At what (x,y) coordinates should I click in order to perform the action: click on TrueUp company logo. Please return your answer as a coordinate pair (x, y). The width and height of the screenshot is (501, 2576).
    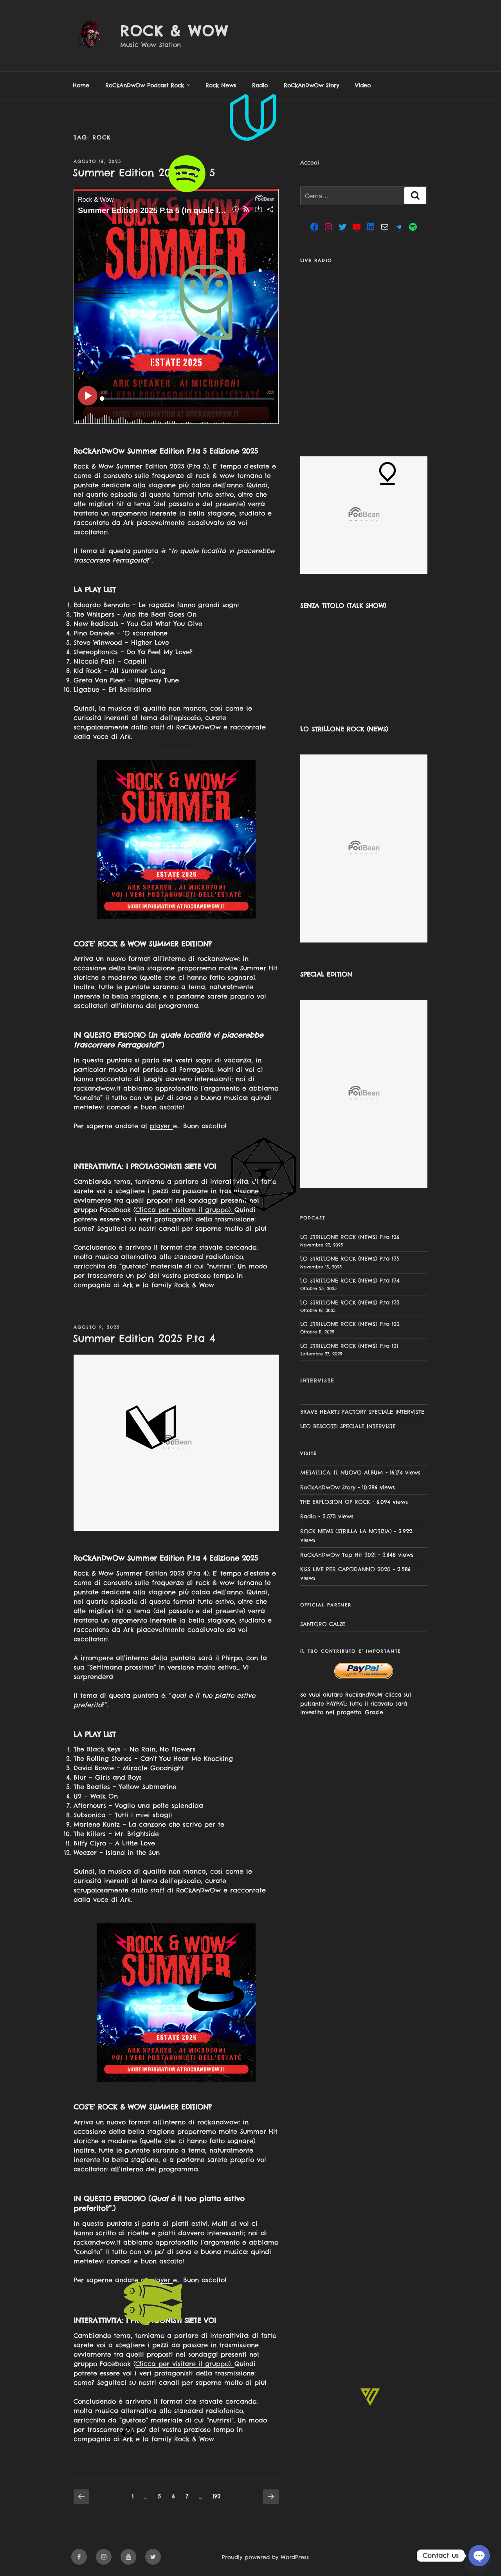
    Looking at the image, I should click on (206, 302).